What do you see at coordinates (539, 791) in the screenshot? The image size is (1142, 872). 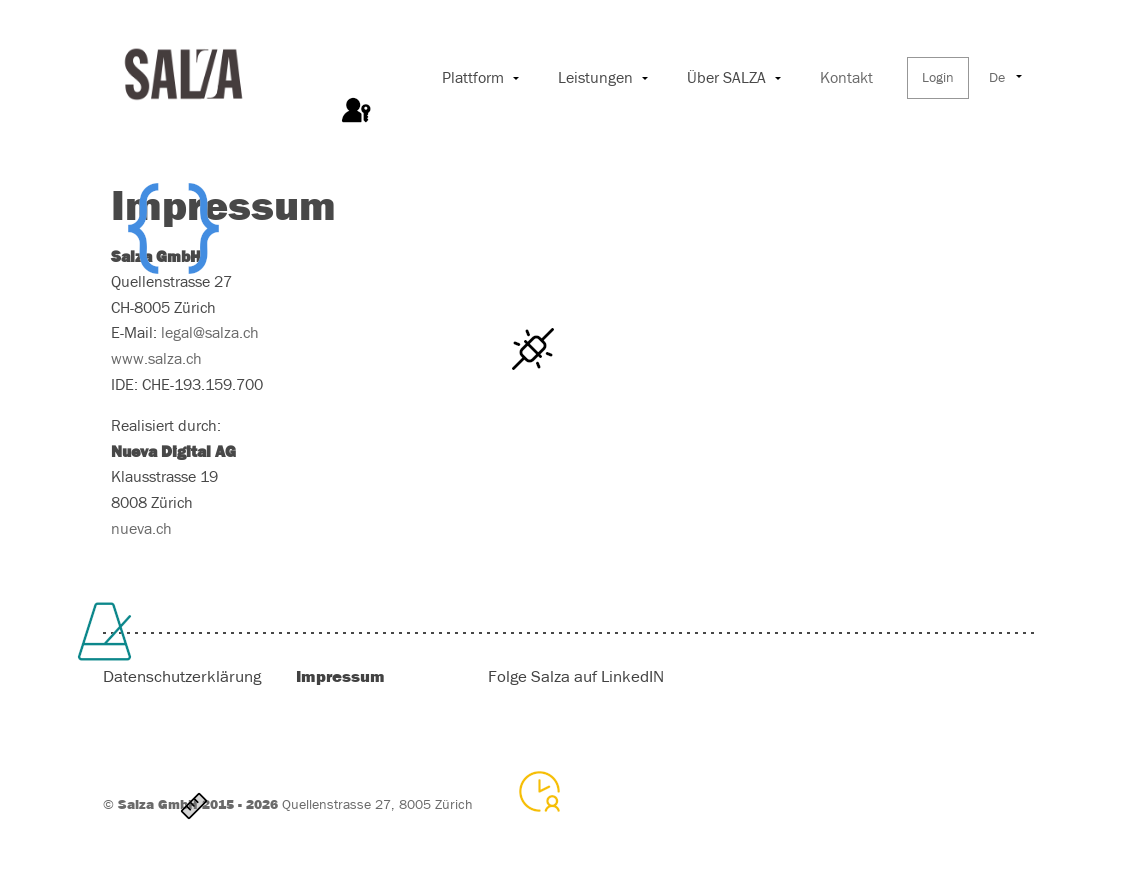 I see `view user's time or schedule` at bounding box center [539, 791].